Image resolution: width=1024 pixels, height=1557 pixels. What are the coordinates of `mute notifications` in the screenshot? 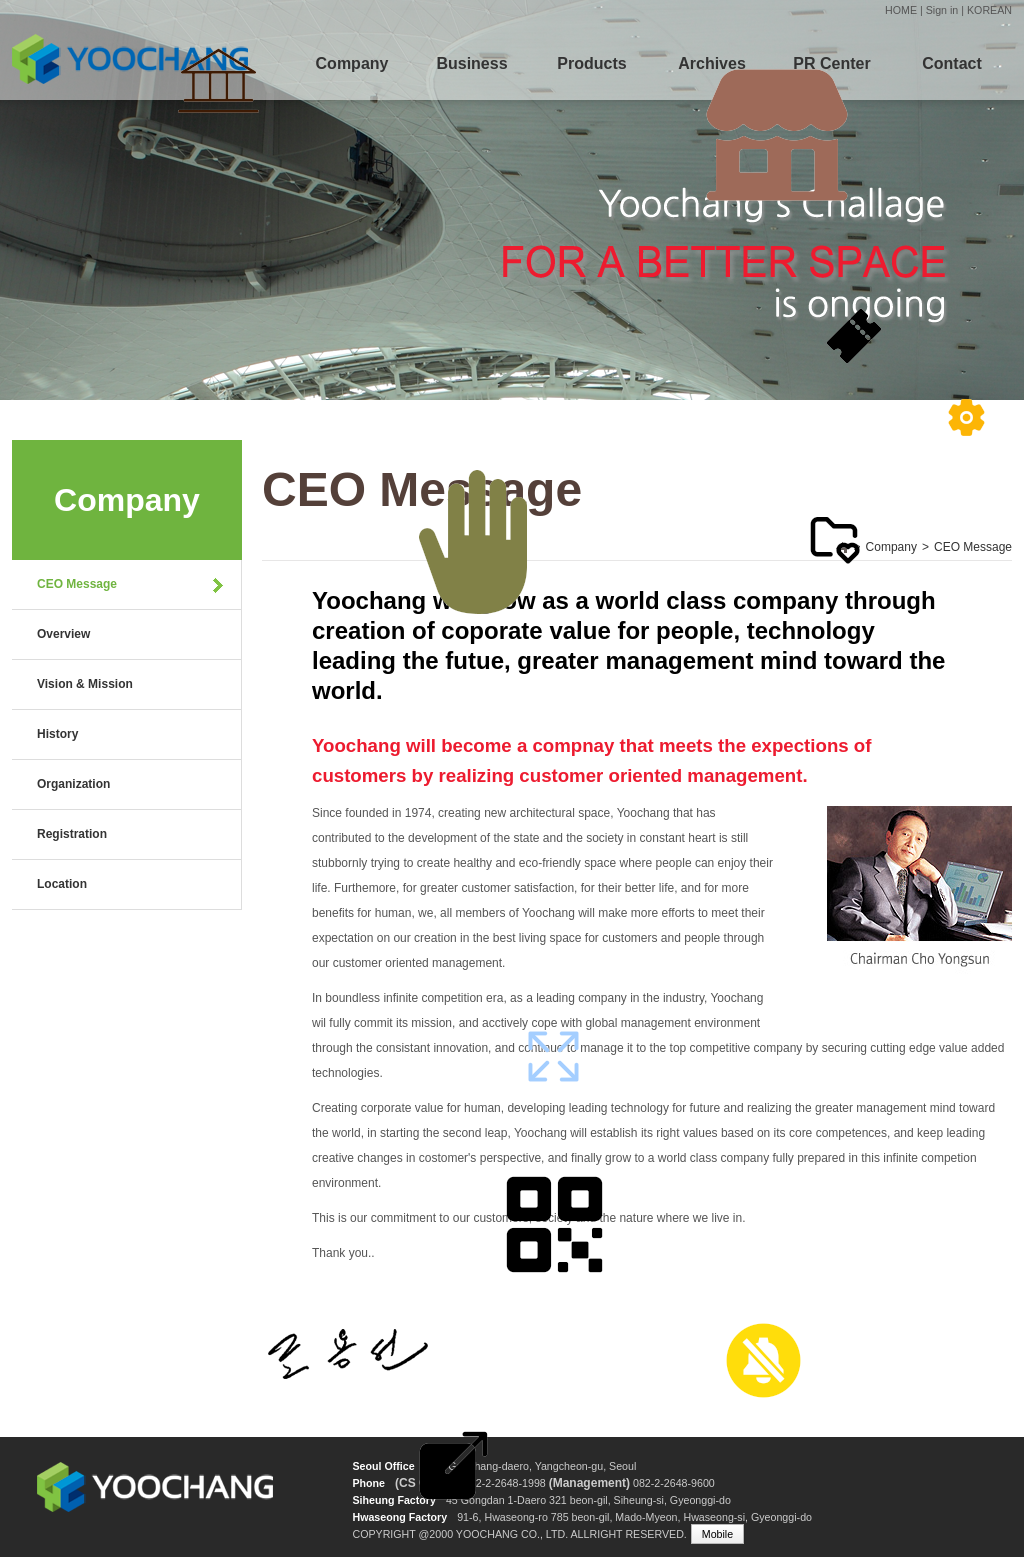 It's located at (763, 1360).